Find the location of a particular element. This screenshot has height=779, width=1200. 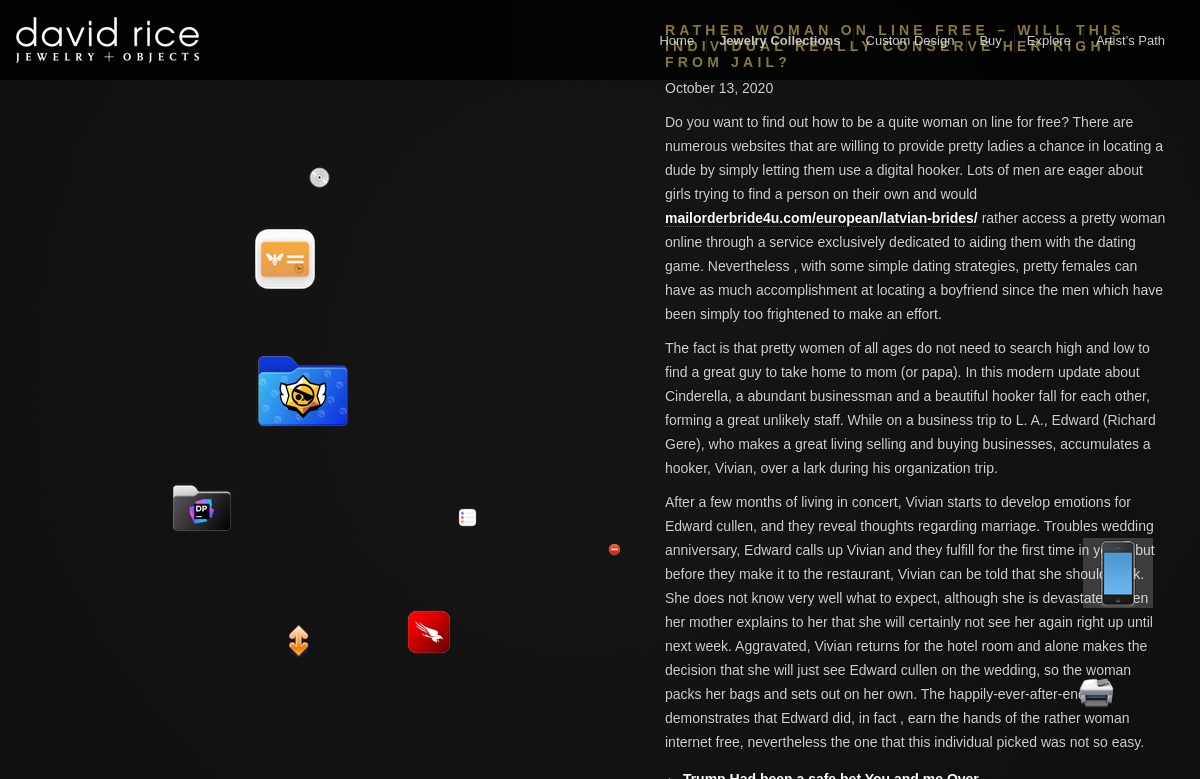

indicates a private or restricted folder is located at coordinates (593, 533).